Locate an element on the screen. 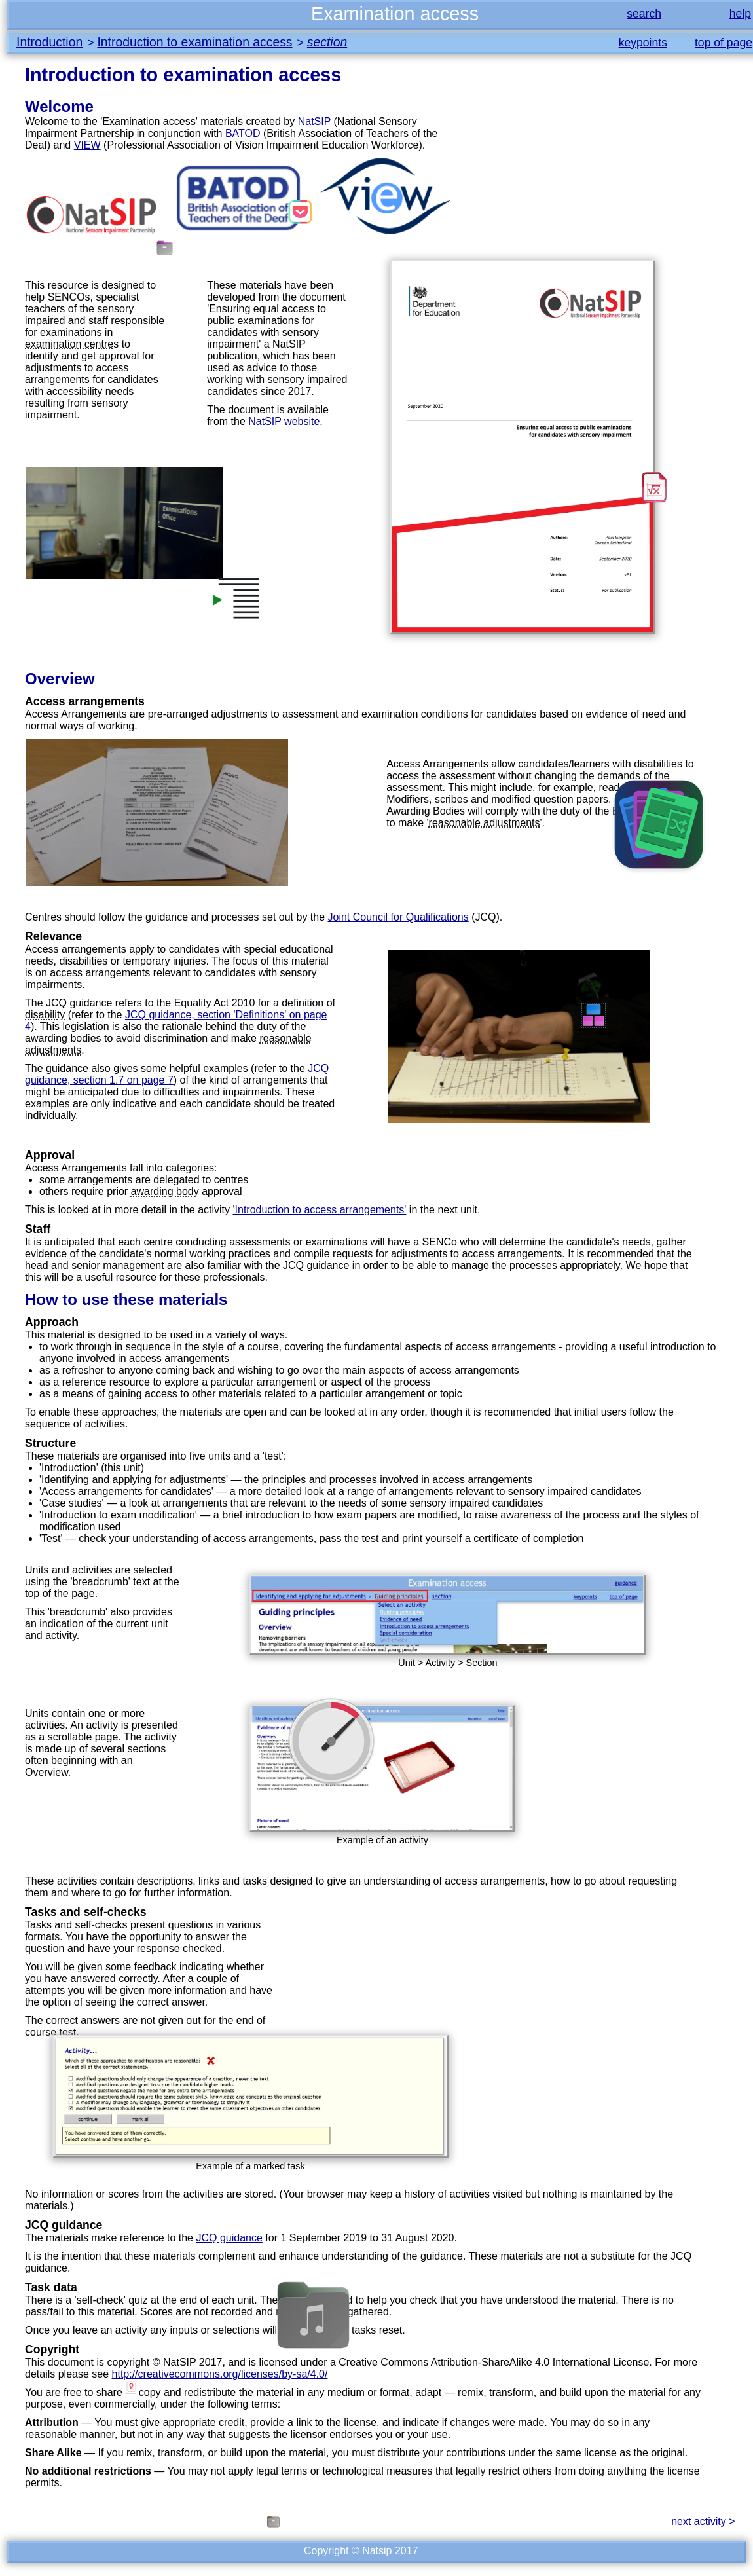 This screenshot has width=753, height=2576. open pdf arranger app is located at coordinates (659, 824).